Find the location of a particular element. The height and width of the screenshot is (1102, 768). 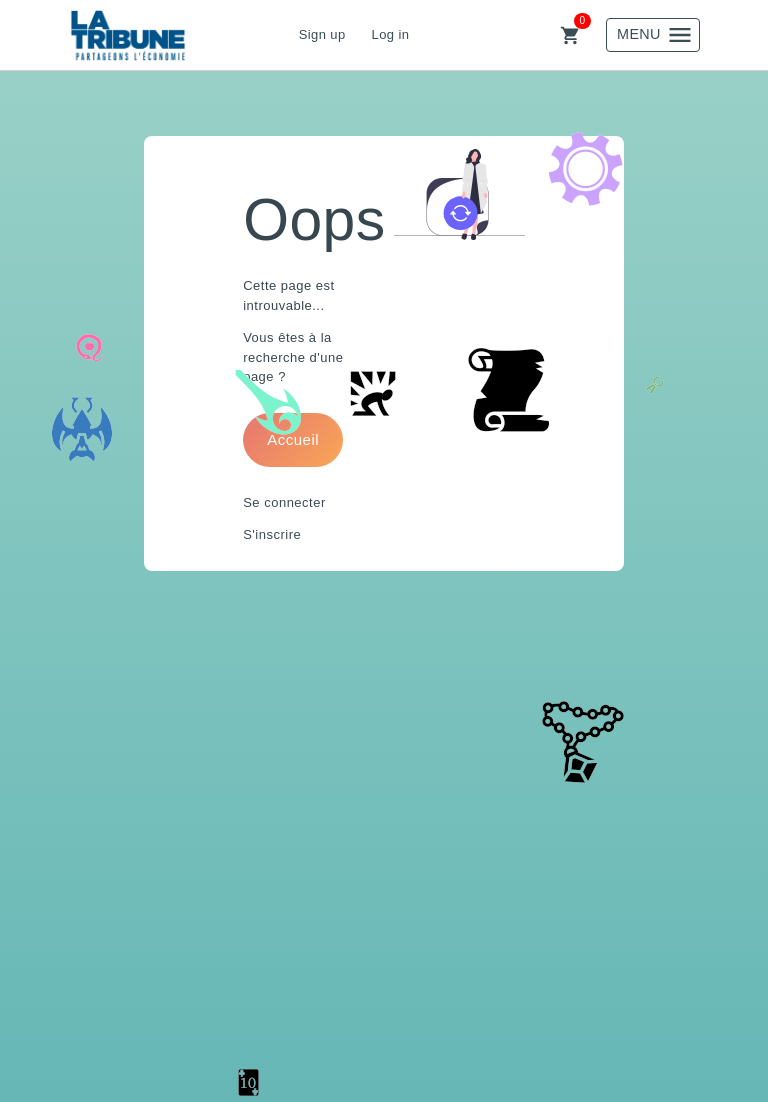

cast a fire spell or ability is located at coordinates (269, 402).